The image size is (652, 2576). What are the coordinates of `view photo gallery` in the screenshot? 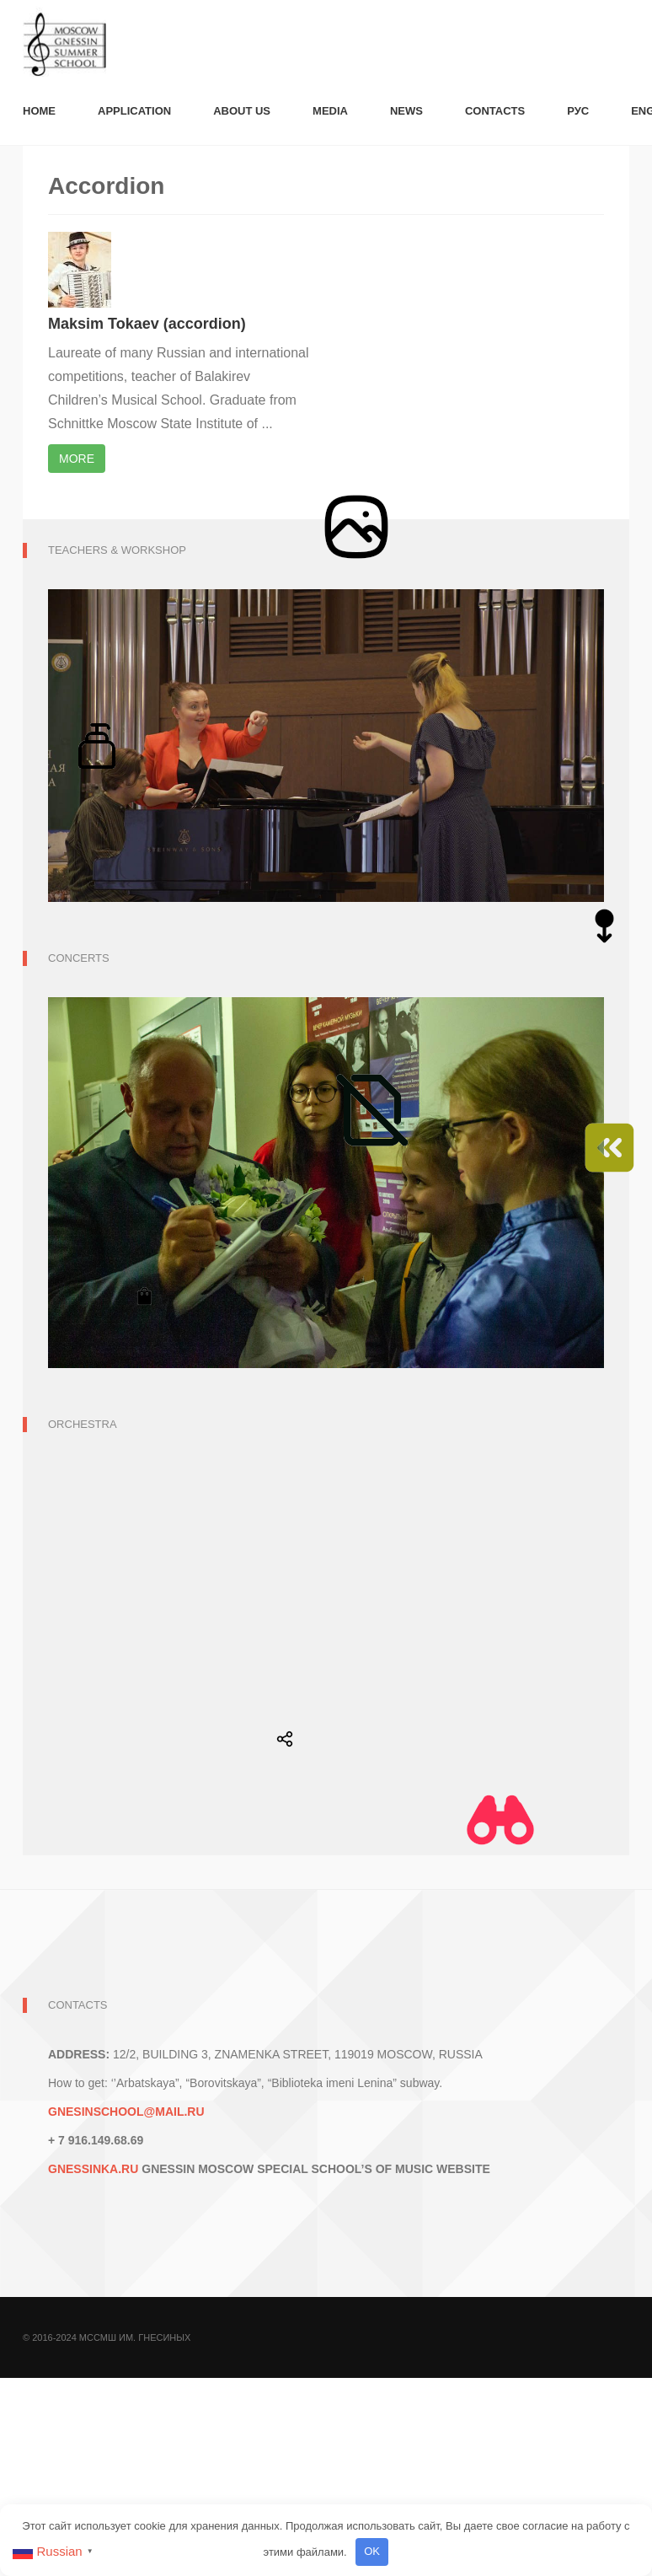 It's located at (356, 527).